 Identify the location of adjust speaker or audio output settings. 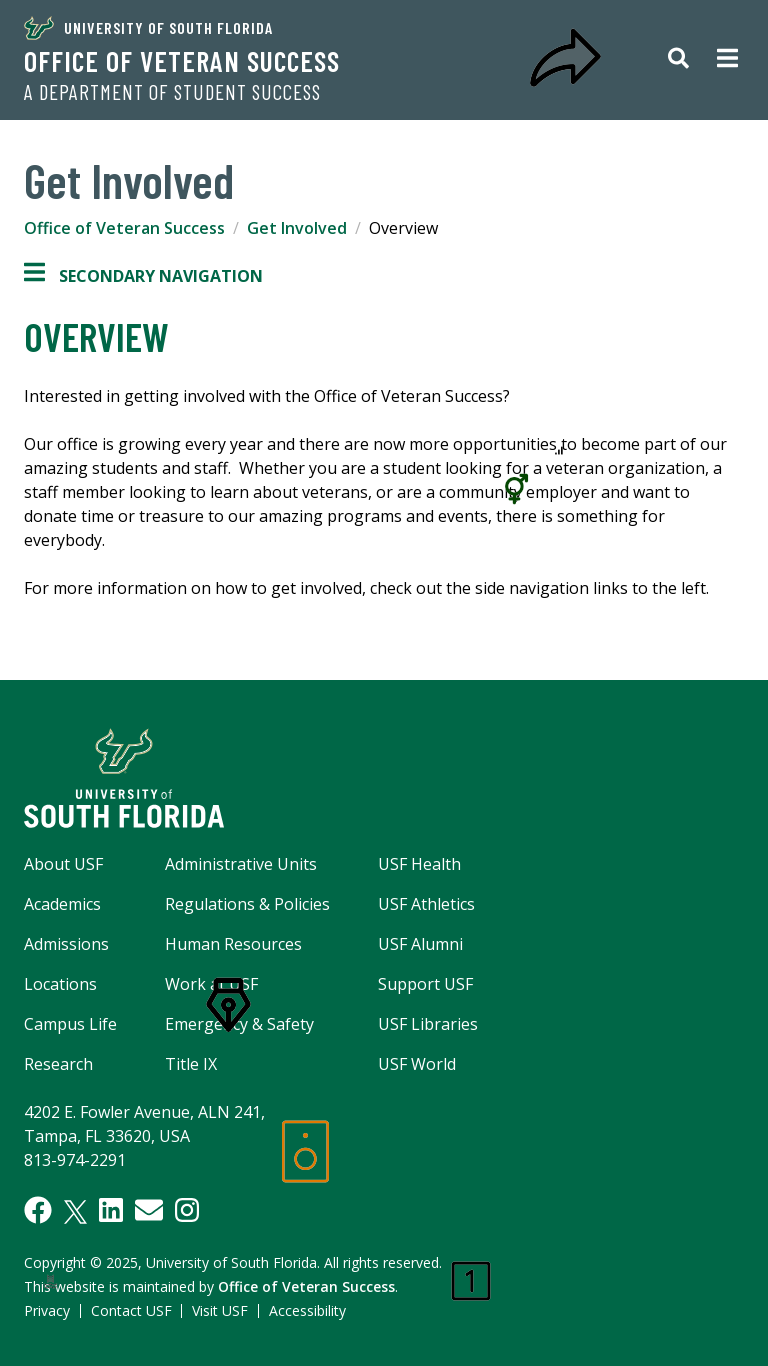
(305, 1151).